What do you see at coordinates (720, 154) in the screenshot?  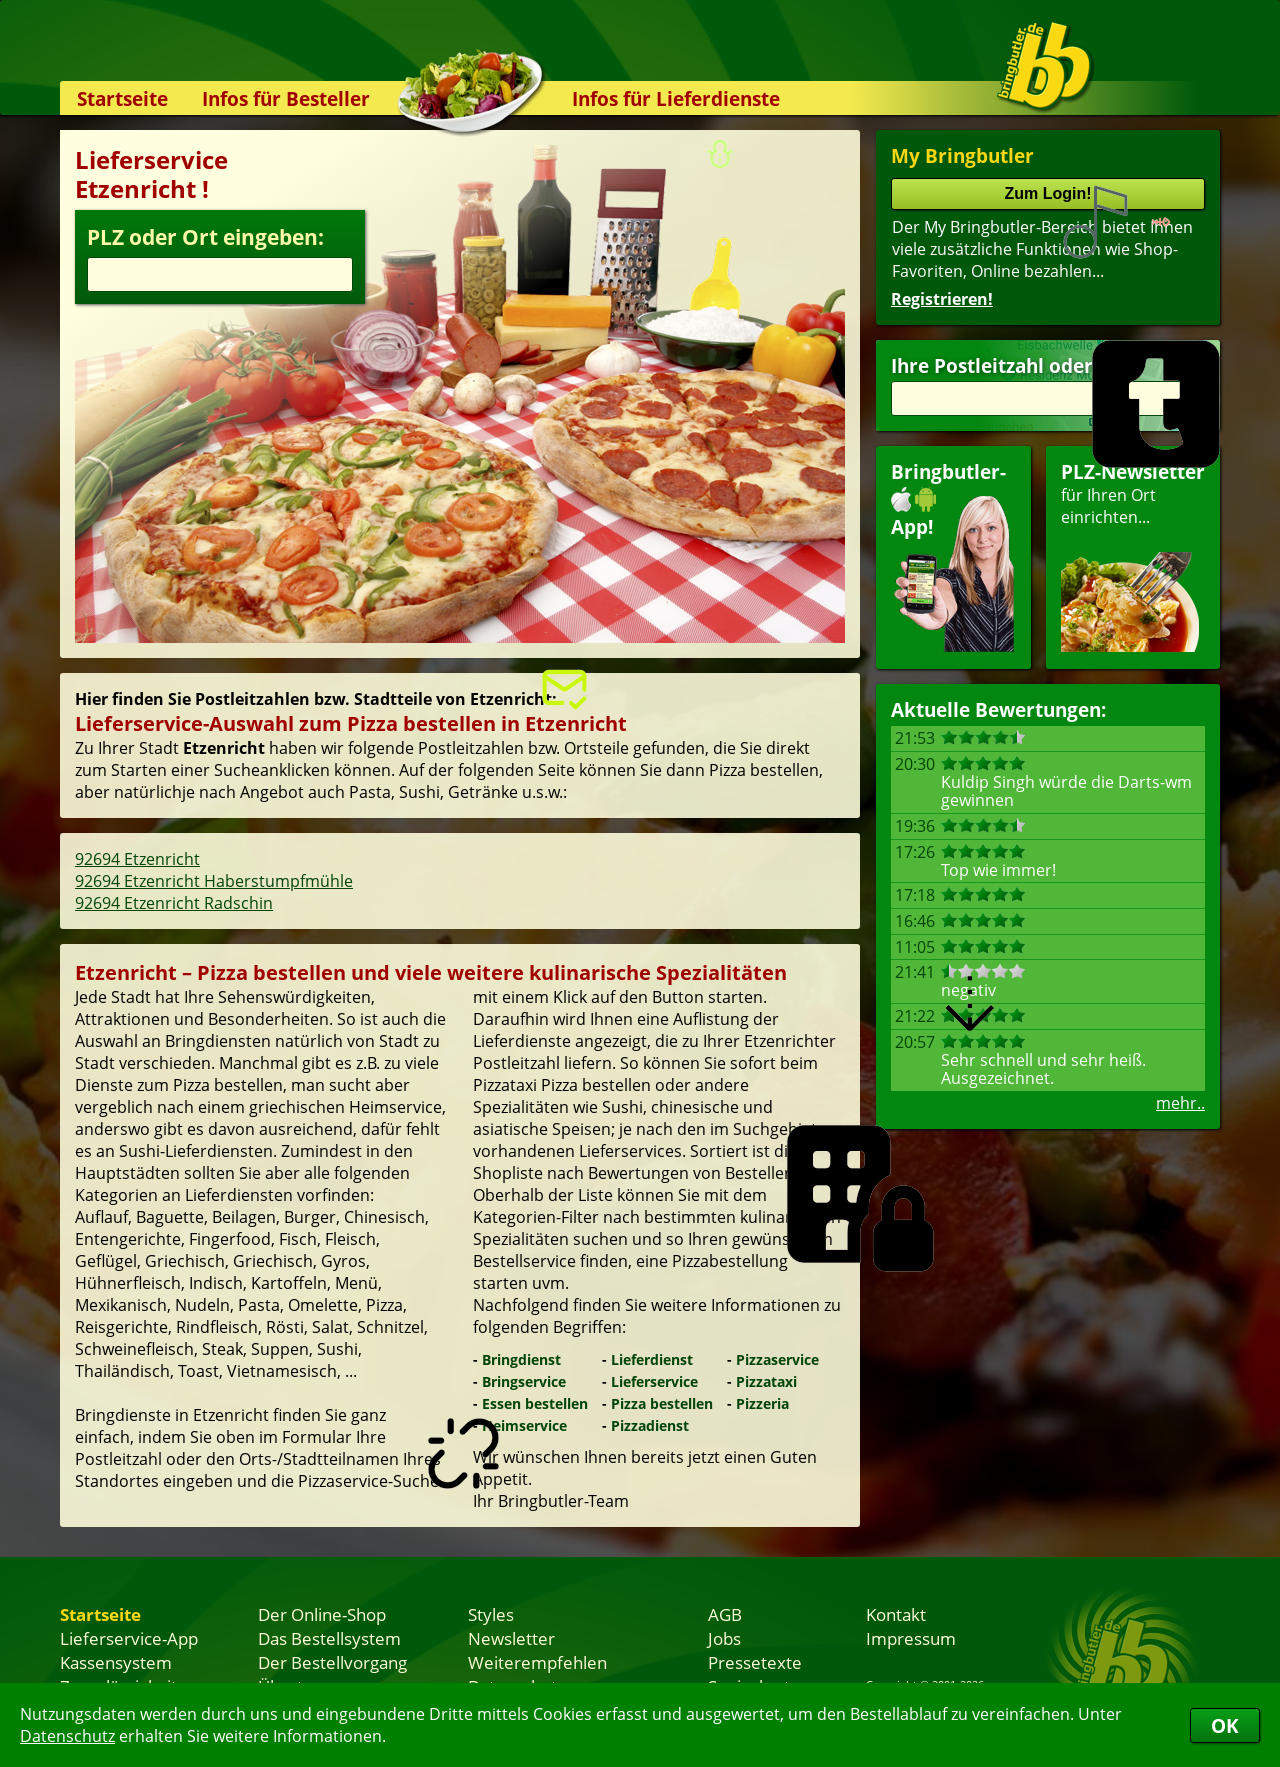 I see `indicates winter or cold weather conditions` at bounding box center [720, 154].